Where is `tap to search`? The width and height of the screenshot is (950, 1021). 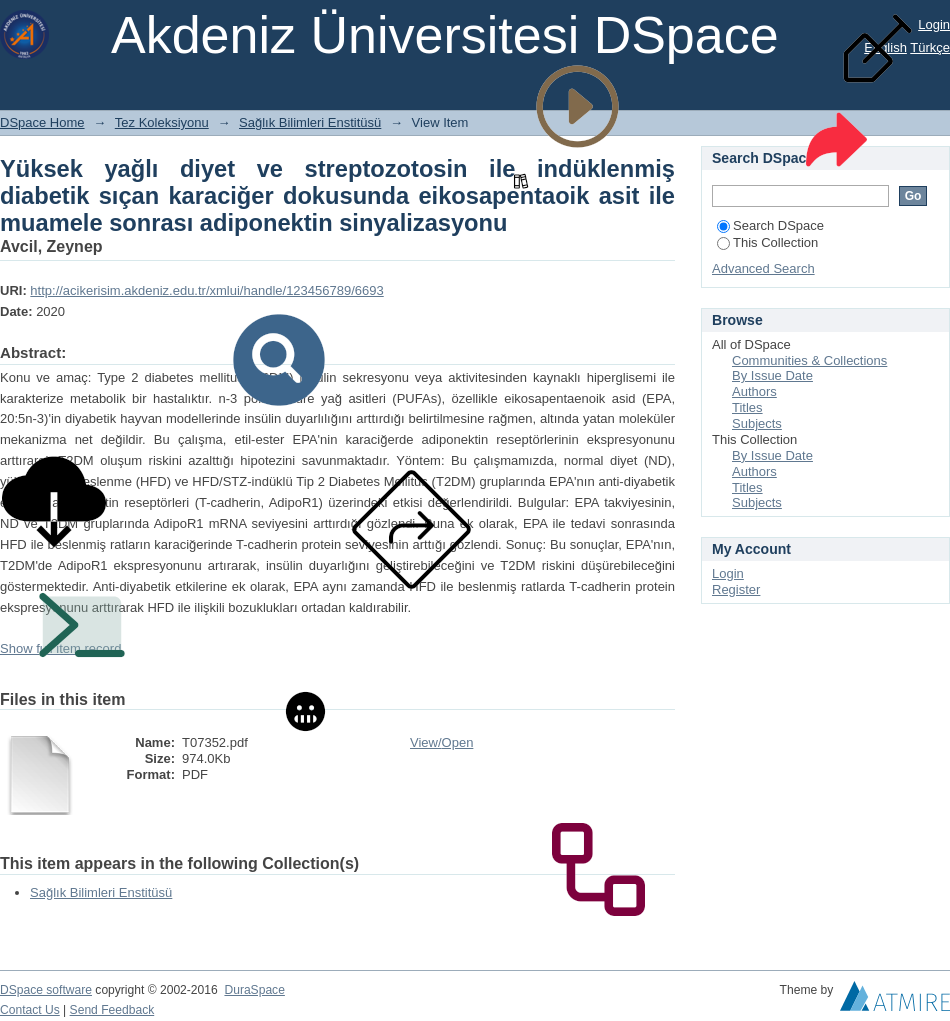
tap to search is located at coordinates (279, 360).